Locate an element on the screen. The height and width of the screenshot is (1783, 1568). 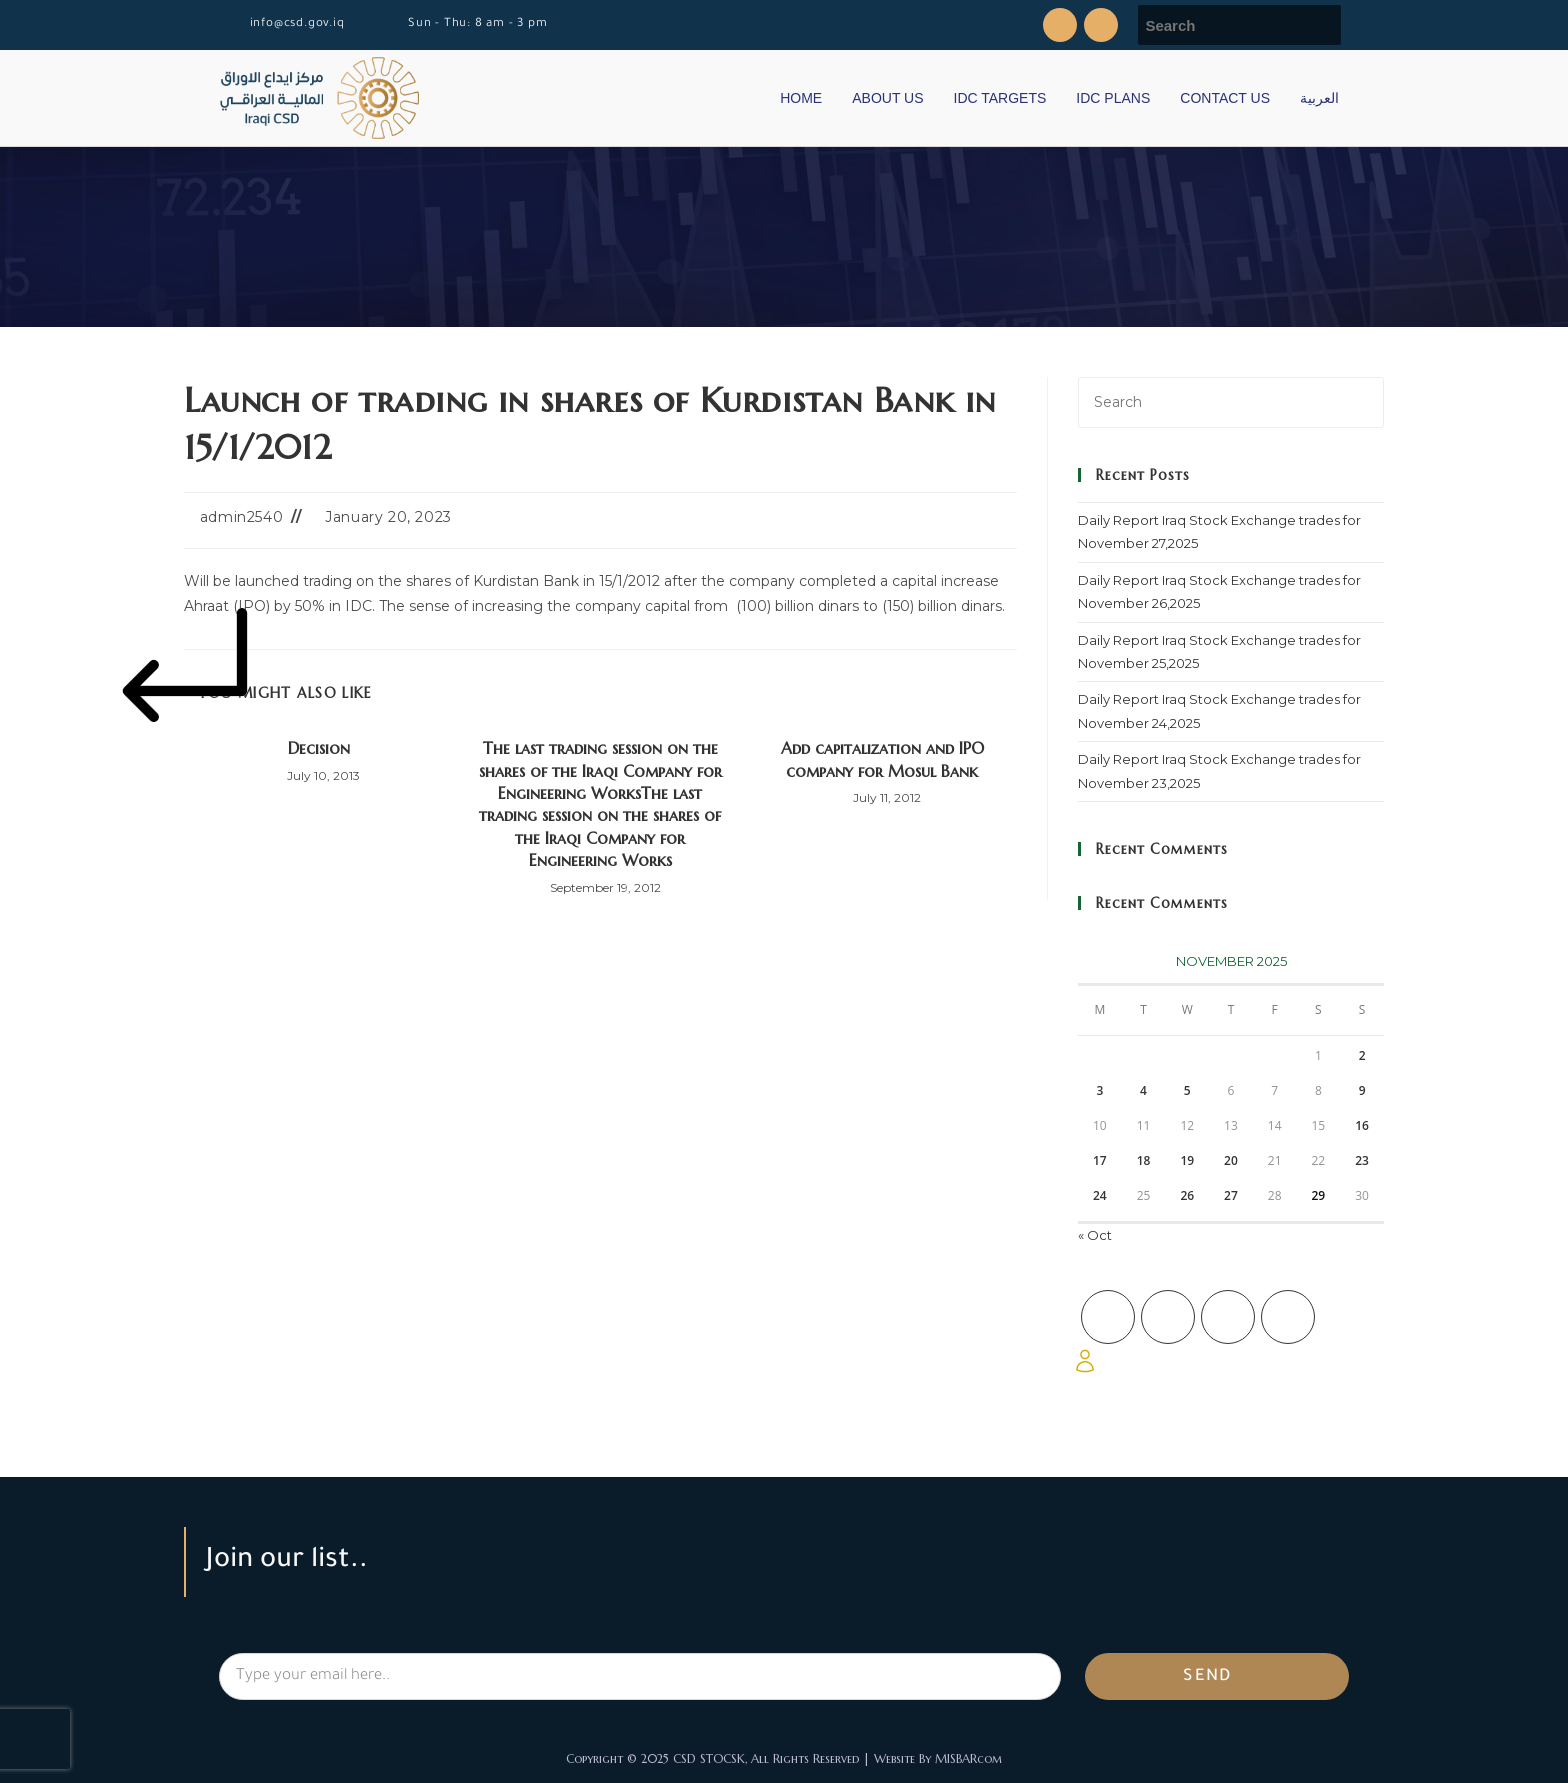
return or go back to previous item is located at coordinates (185, 665).